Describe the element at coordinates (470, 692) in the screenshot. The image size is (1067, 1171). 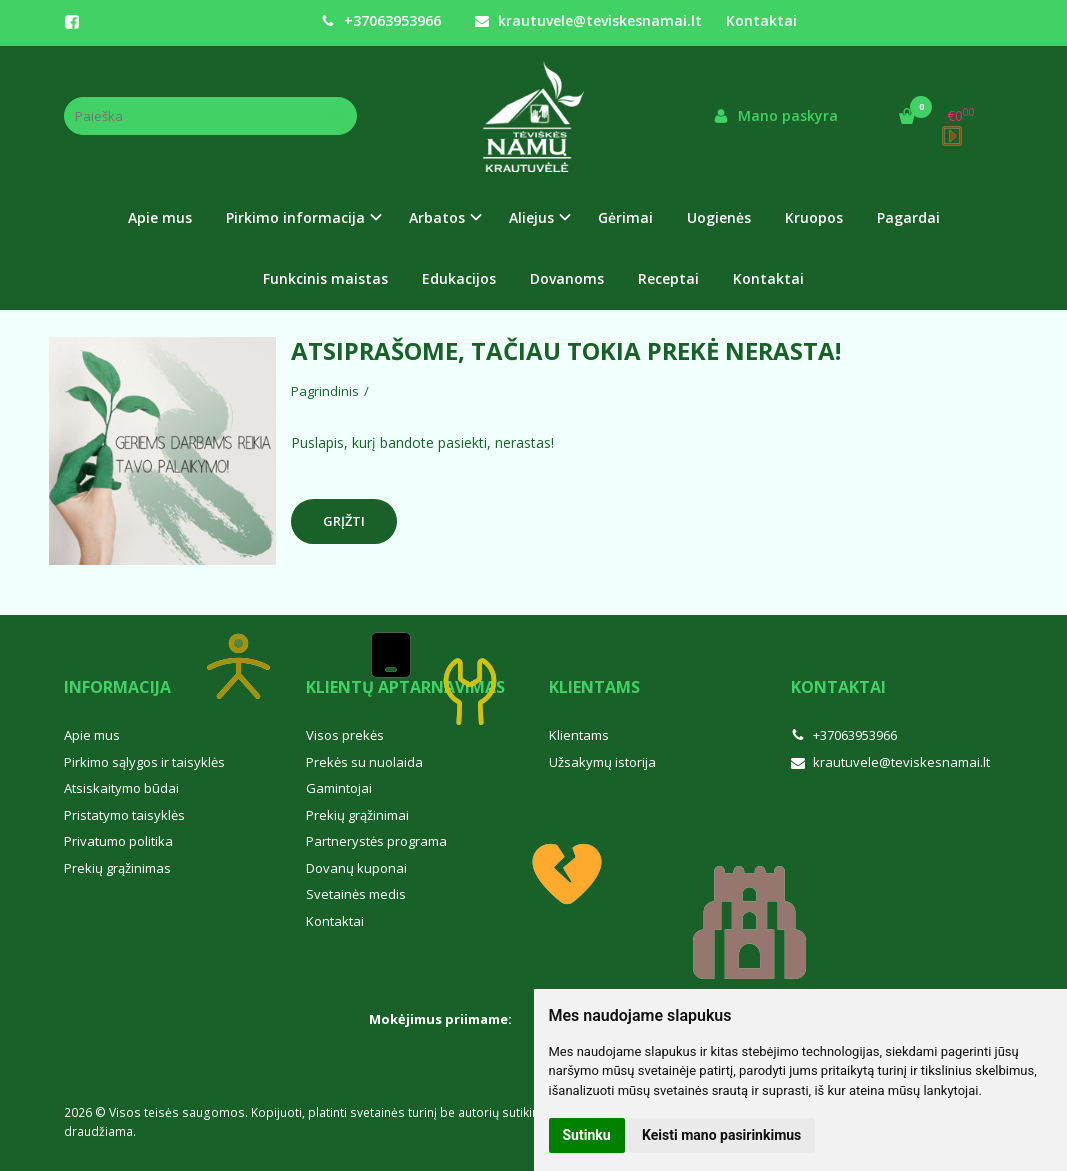
I see `access settings or configuration options` at that location.